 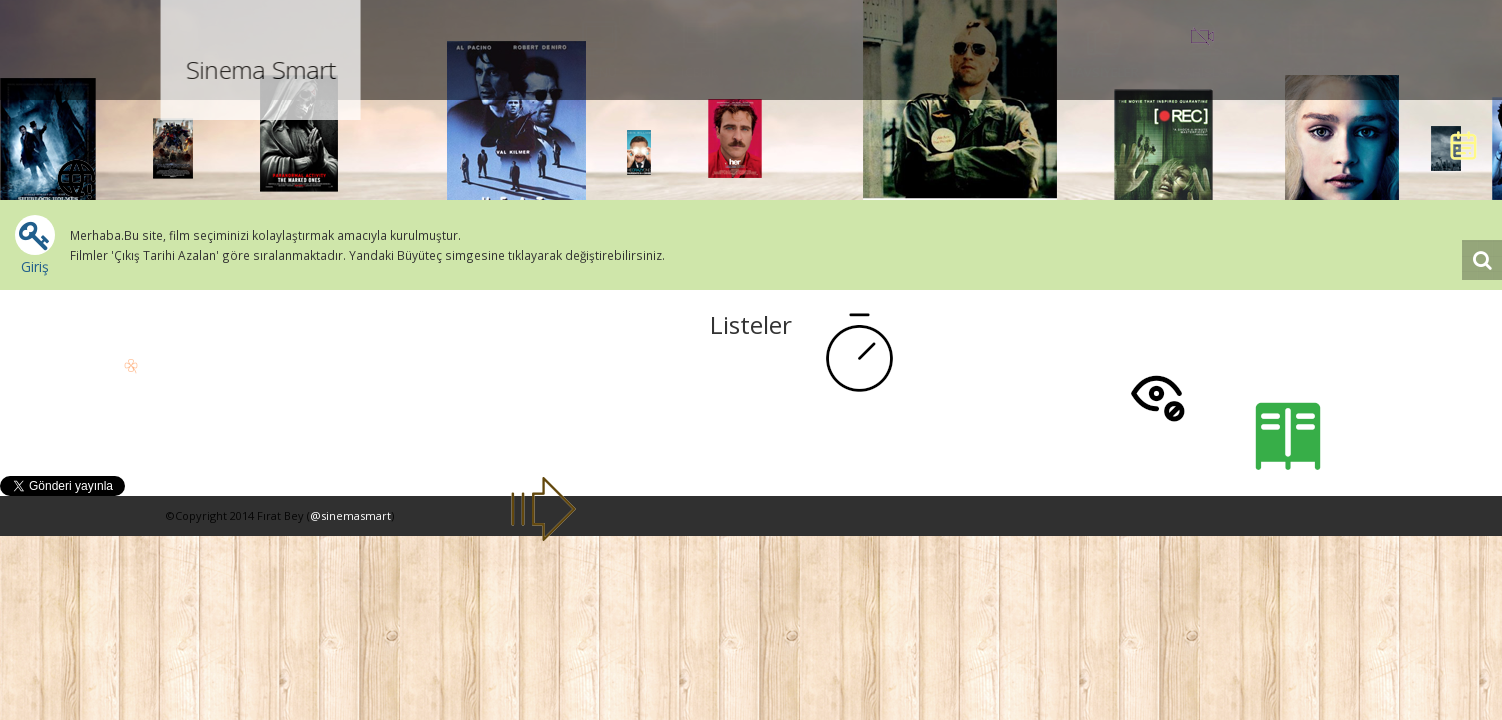 I want to click on skip forward or advance to the next item, so click(x=541, y=509).